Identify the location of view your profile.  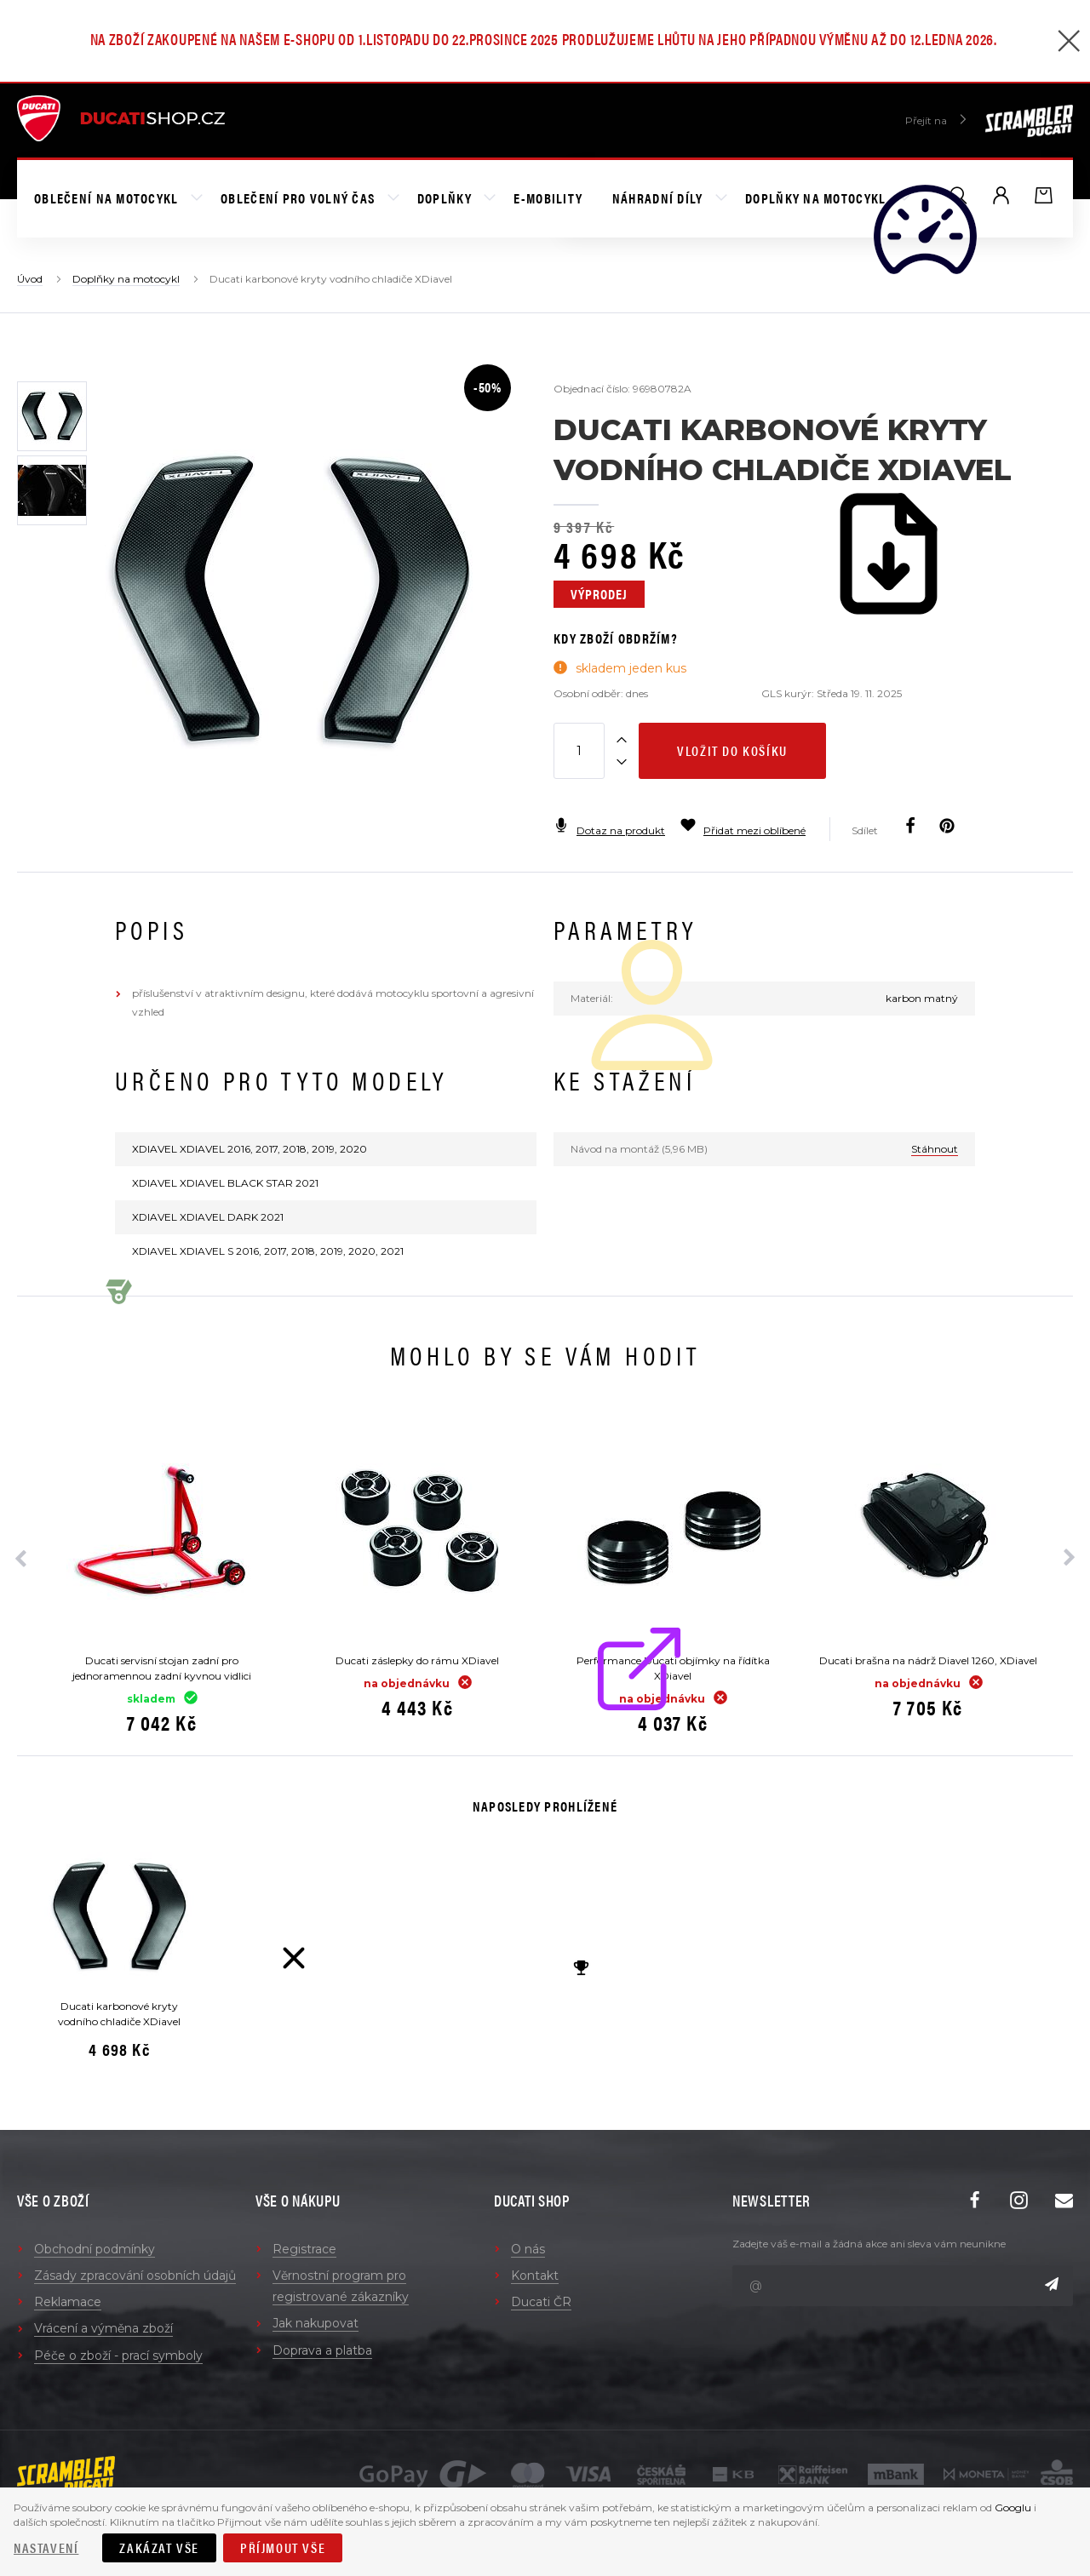
(651, 1005).